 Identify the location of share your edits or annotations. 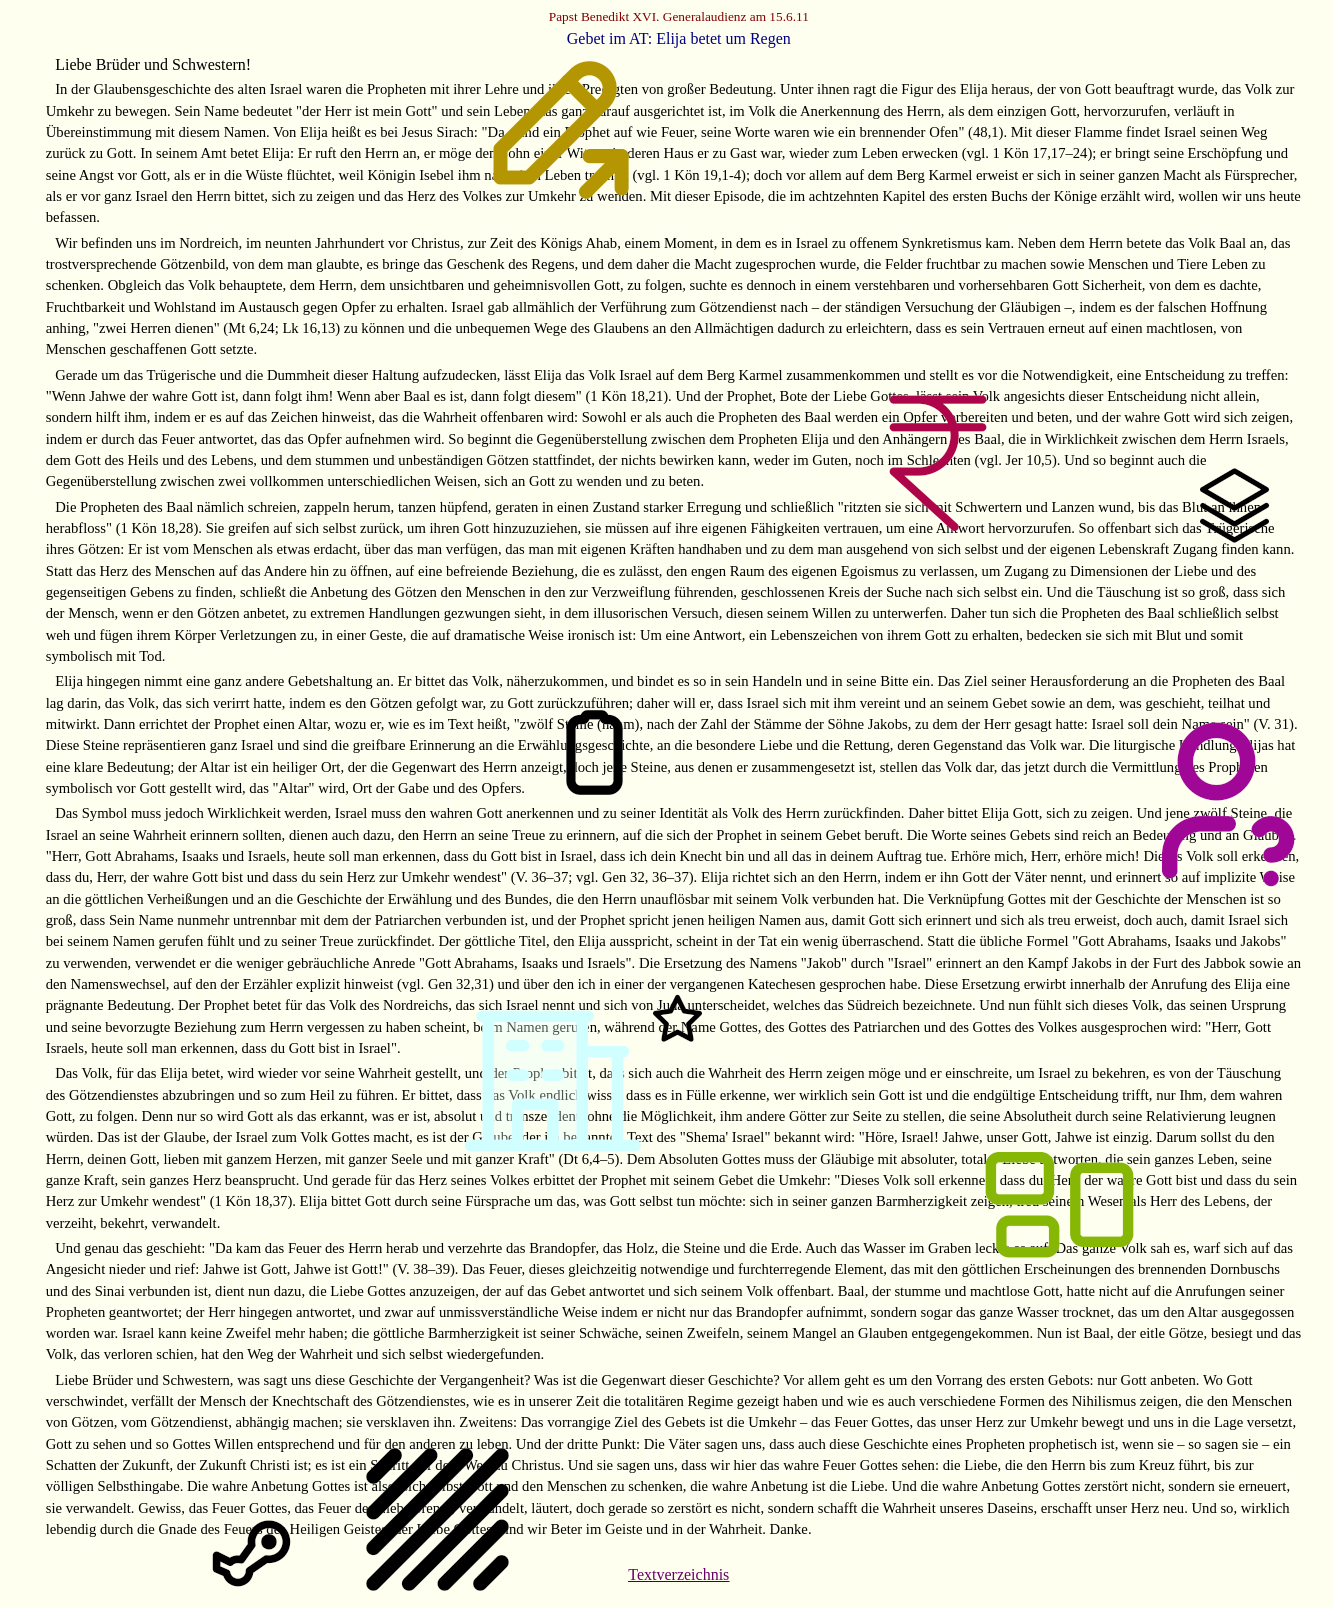
(557, 120).